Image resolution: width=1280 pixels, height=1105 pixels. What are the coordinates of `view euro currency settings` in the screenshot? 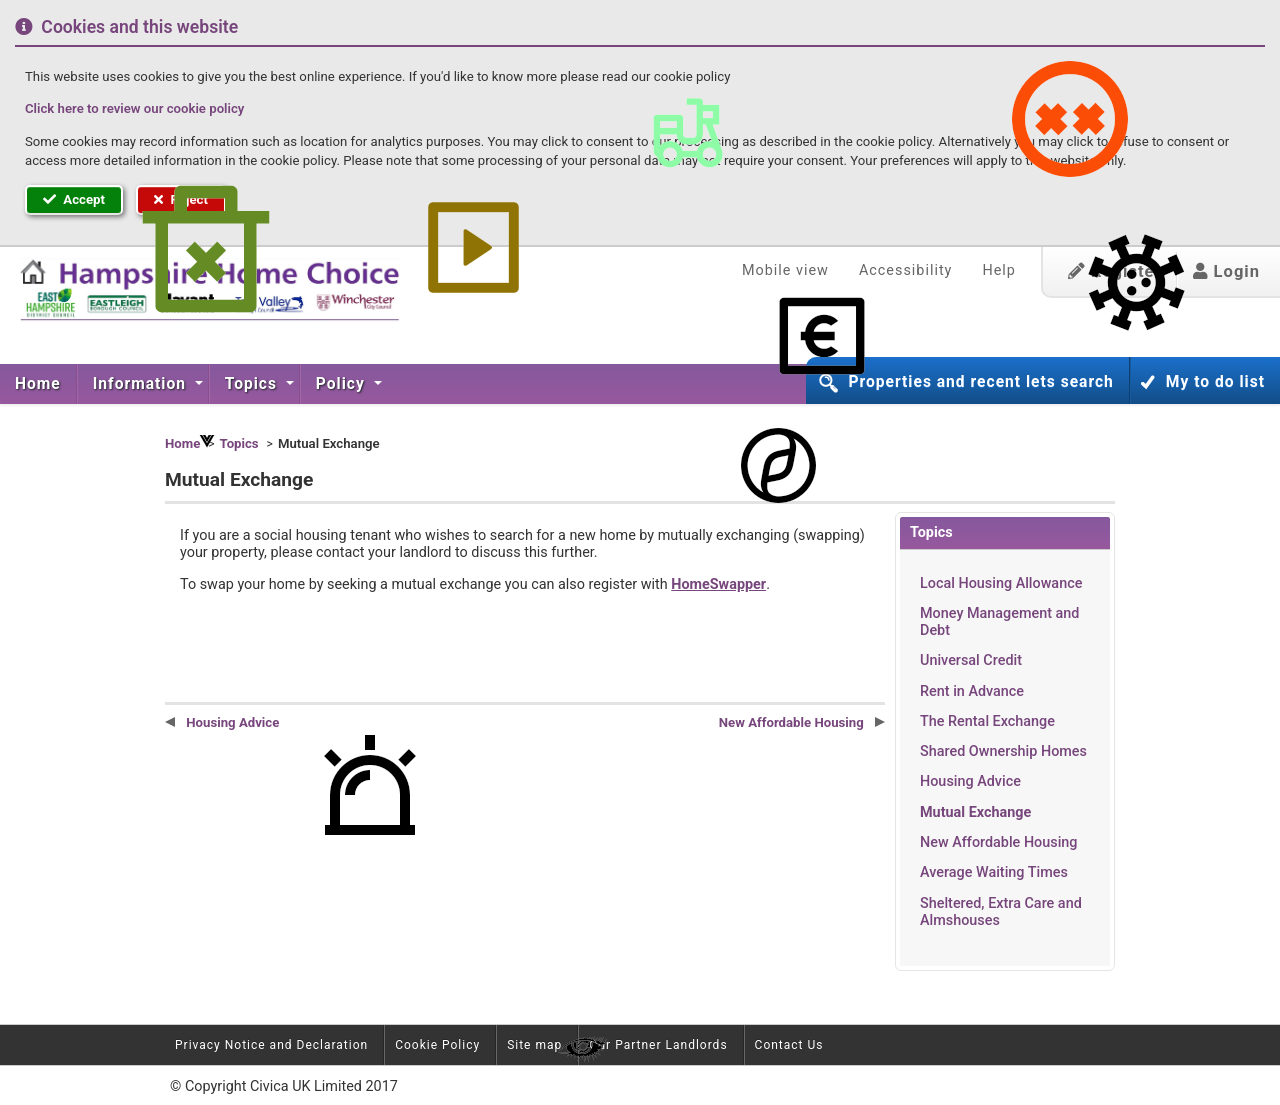 It's located at (822, 336).